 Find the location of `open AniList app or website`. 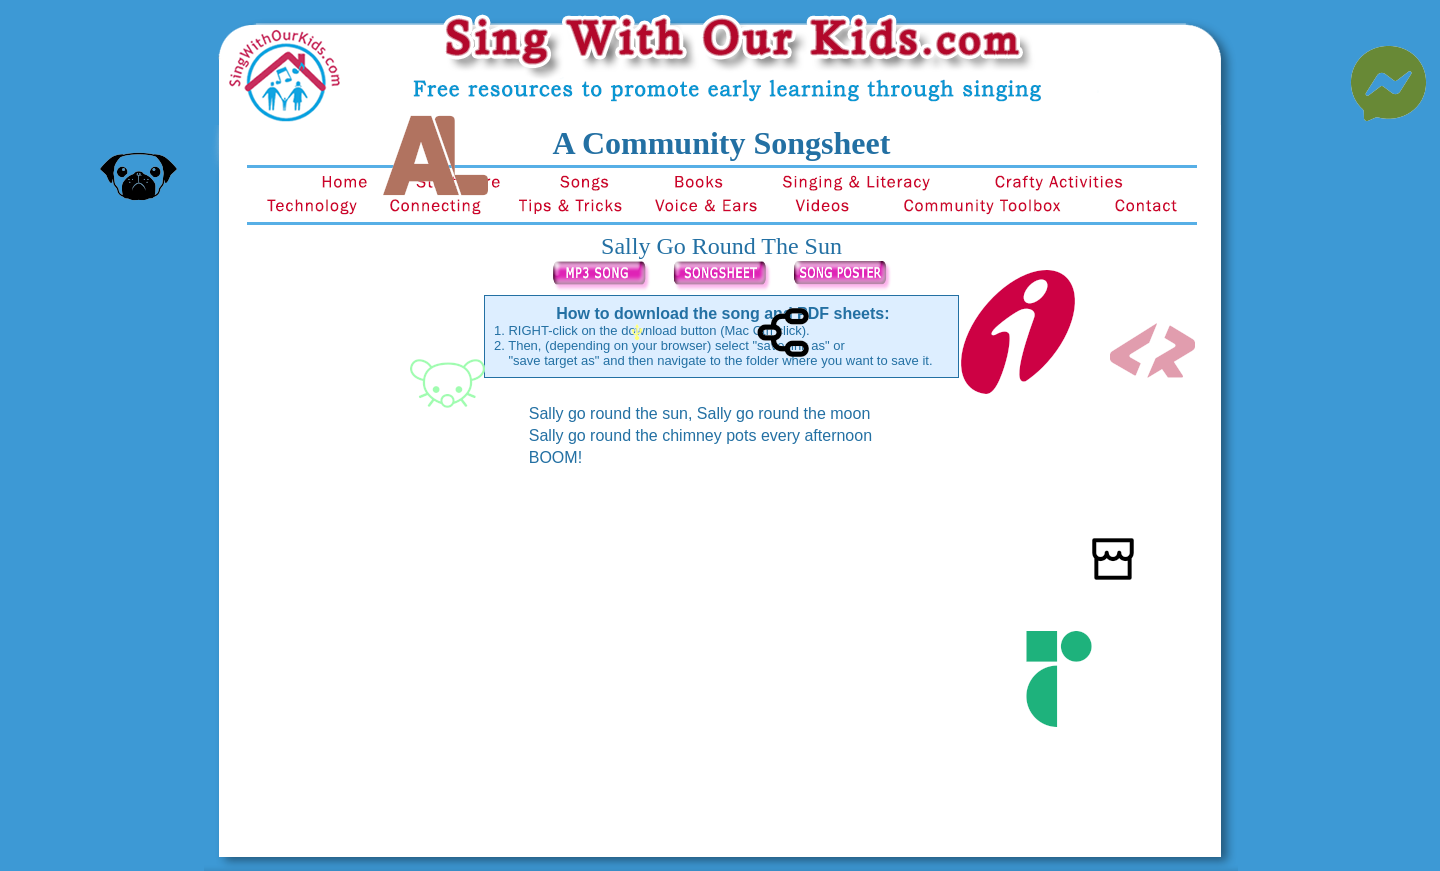

open AniList app or website is located at coordinates (435, 155).